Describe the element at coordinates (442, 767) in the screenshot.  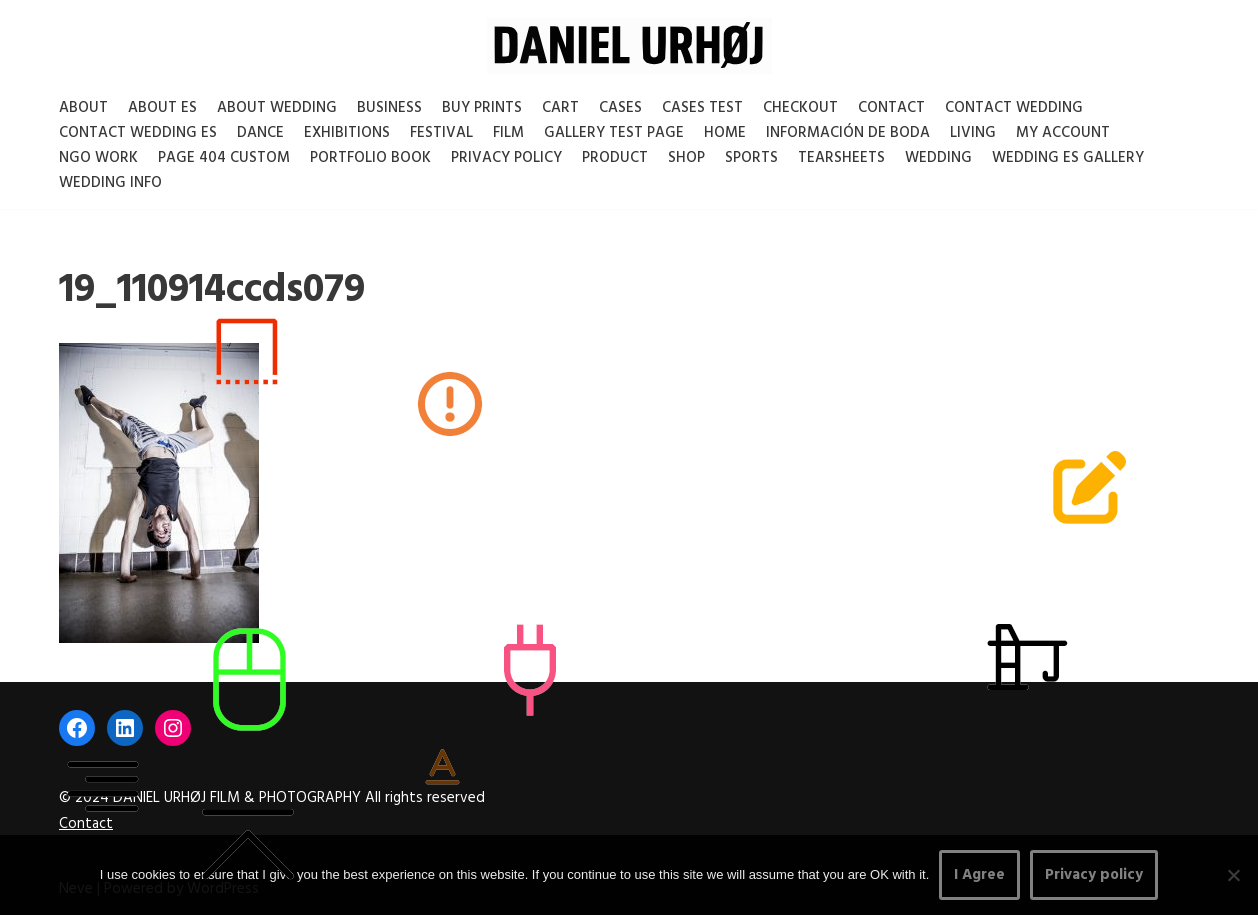
I see `apply underline formatting to text` at that location.